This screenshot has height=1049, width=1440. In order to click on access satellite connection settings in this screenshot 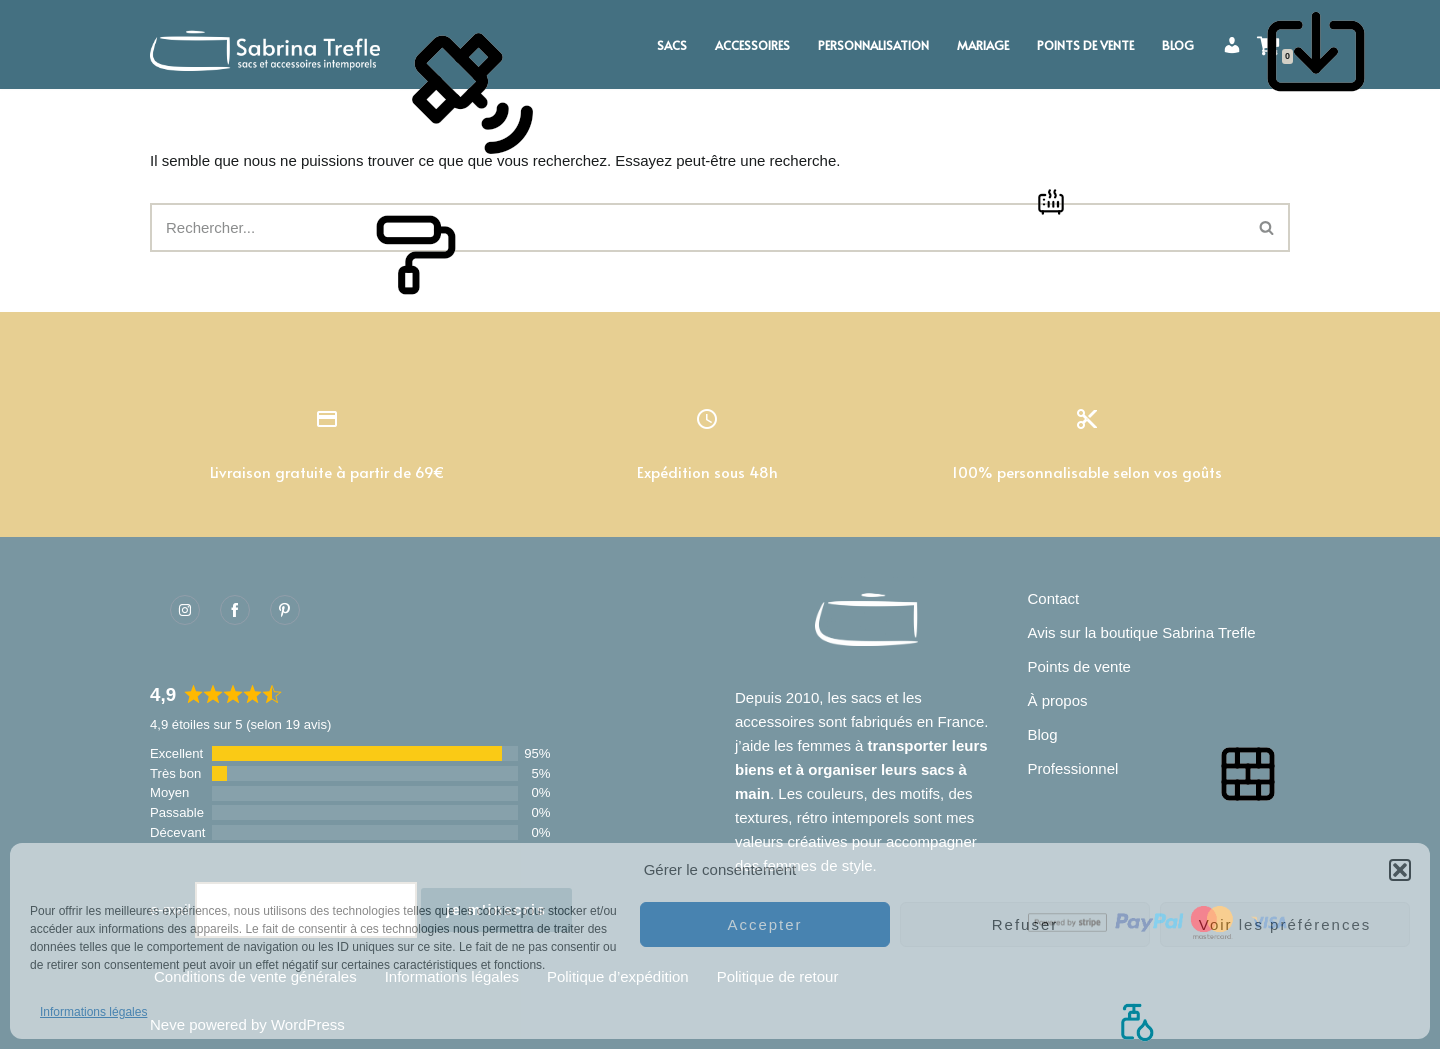, I will do `click(472, 93)`.